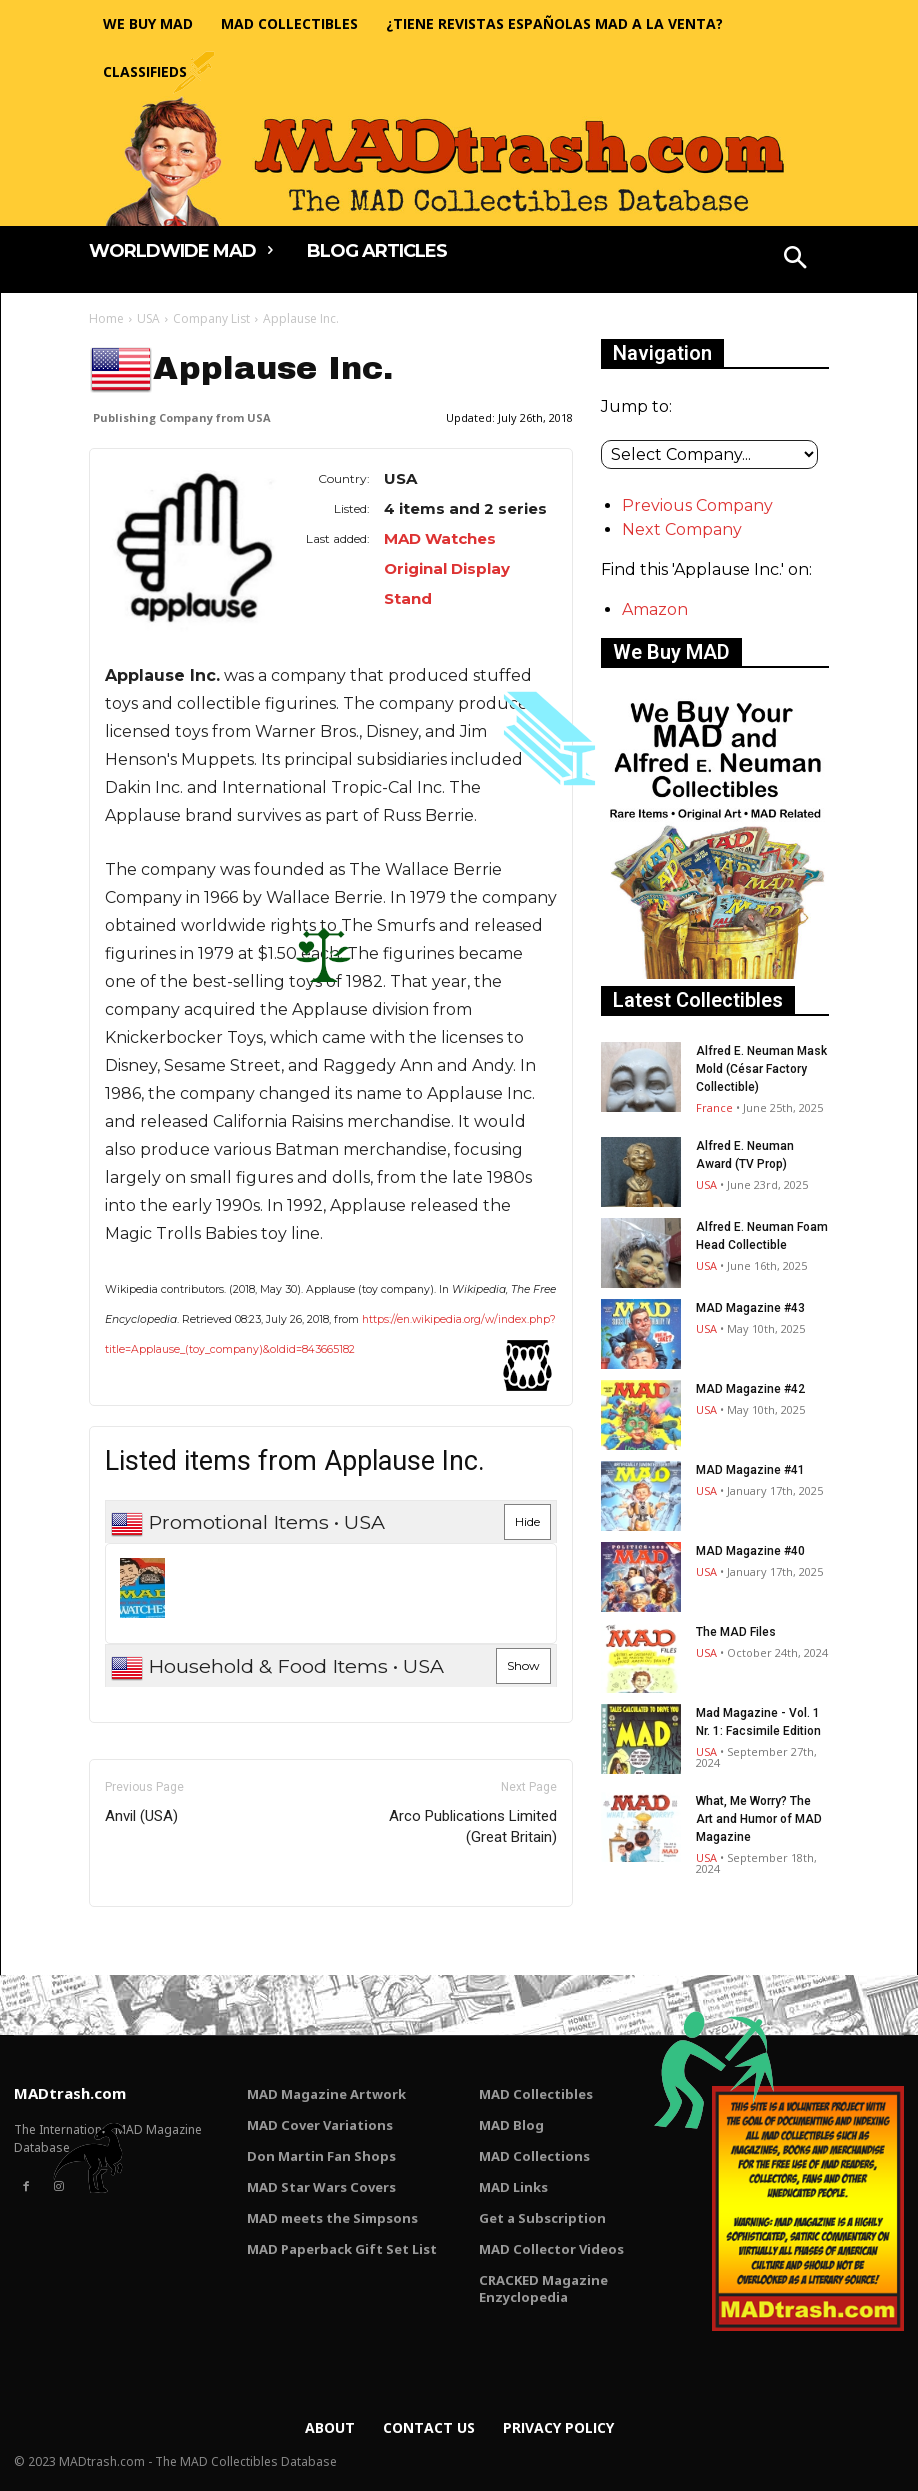 This screenshot has width=918, height=2491. Describe the element at coordinates (527, 1365) in the screenshot. I see `view dental health or teeth status` at that location.